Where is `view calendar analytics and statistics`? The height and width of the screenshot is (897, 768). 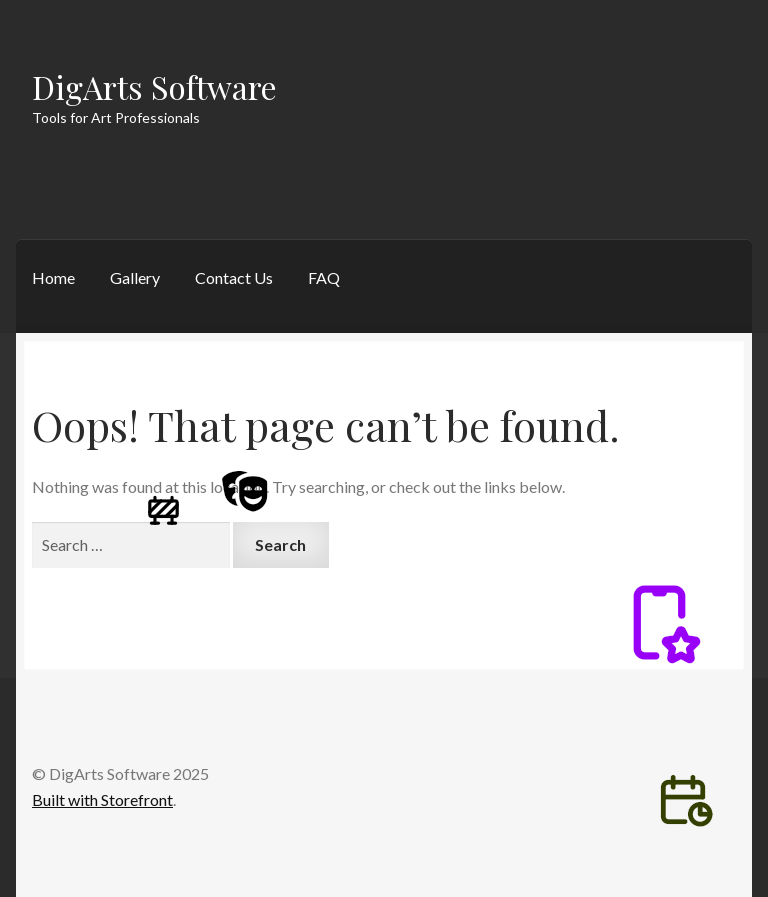 view calendar analytics and statistics is located at coordinates (685, 799).